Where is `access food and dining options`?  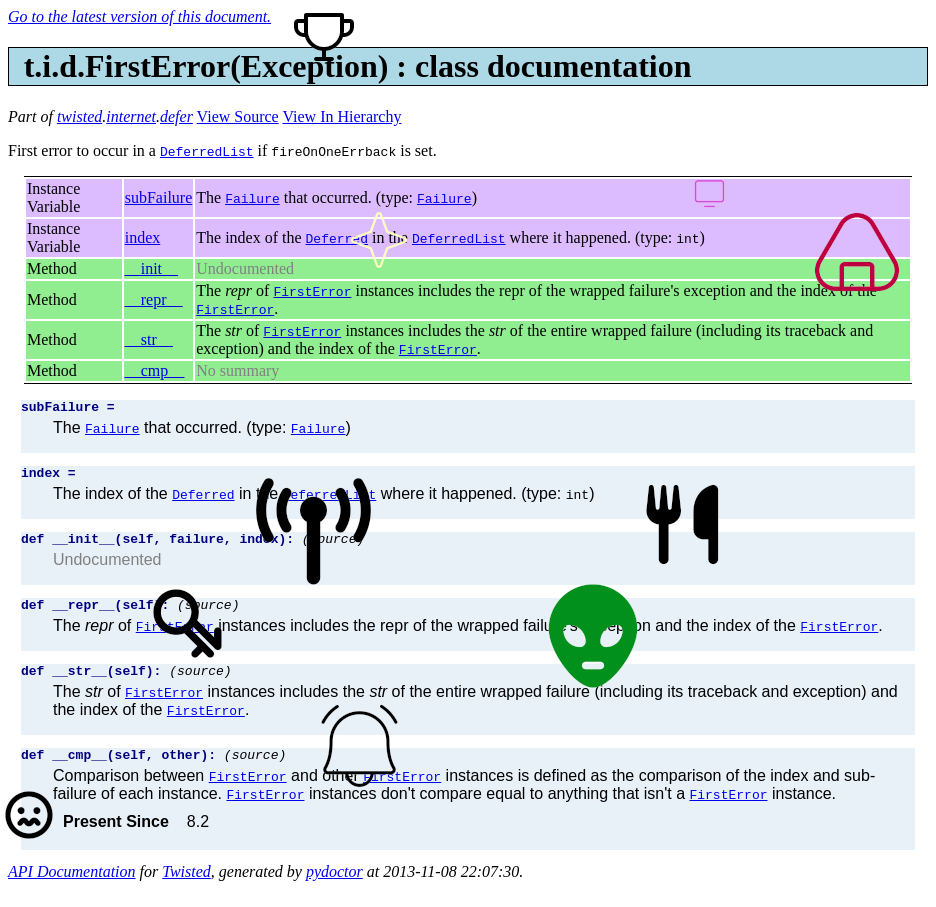 access food and dining options is located at coordinates (683, 524).